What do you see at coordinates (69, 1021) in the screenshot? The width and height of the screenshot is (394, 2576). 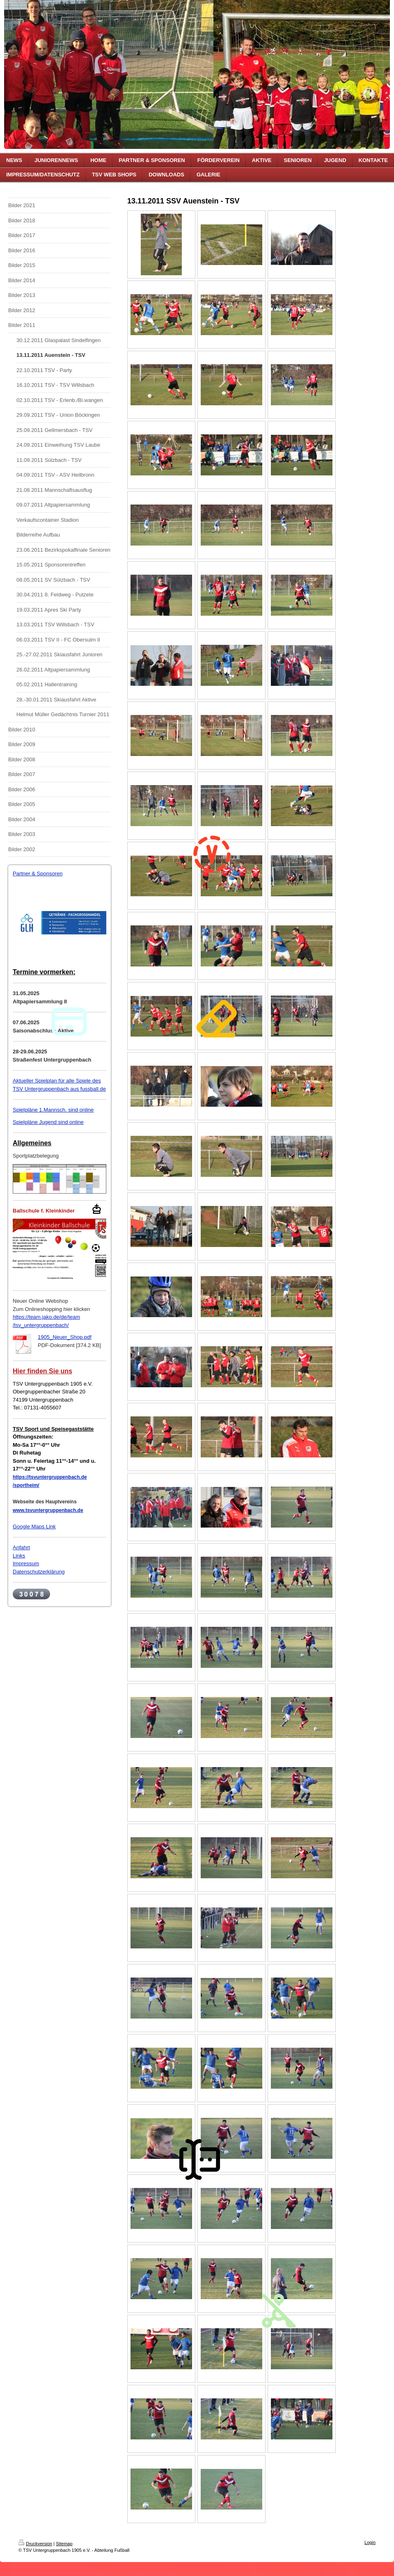 I see `manage payment methods` at bounding box center [69, 1021].